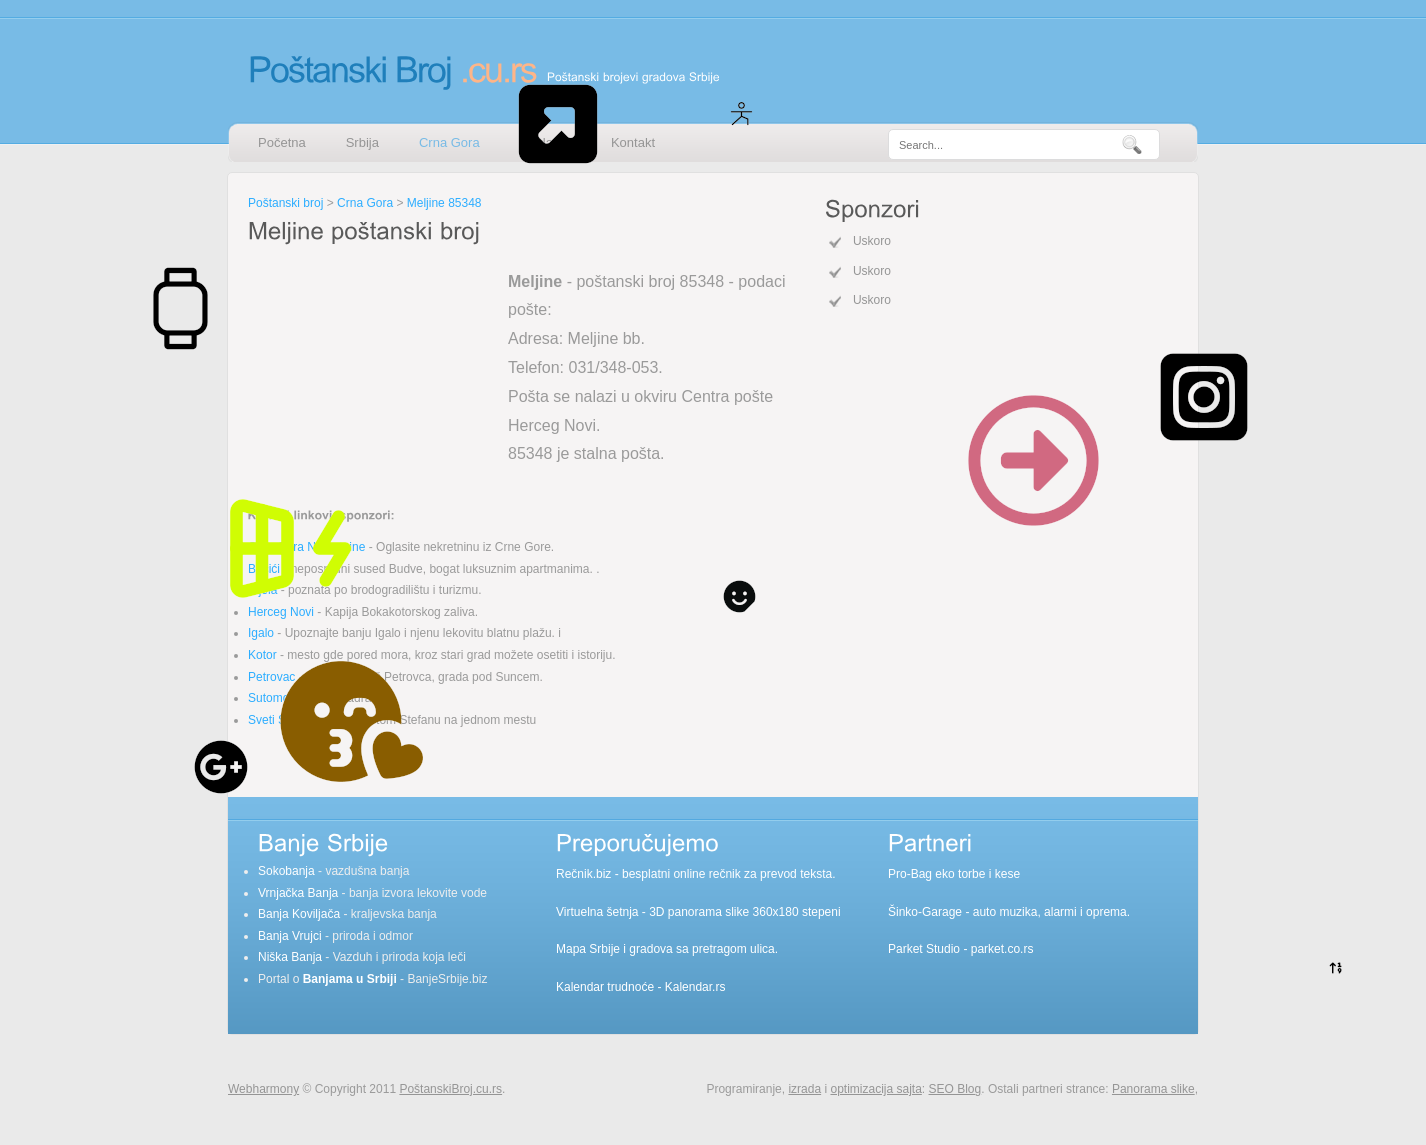  Describe the element at coordinates (558, 124) in the screenshot. I see `open link in a new window or tab` at that location.